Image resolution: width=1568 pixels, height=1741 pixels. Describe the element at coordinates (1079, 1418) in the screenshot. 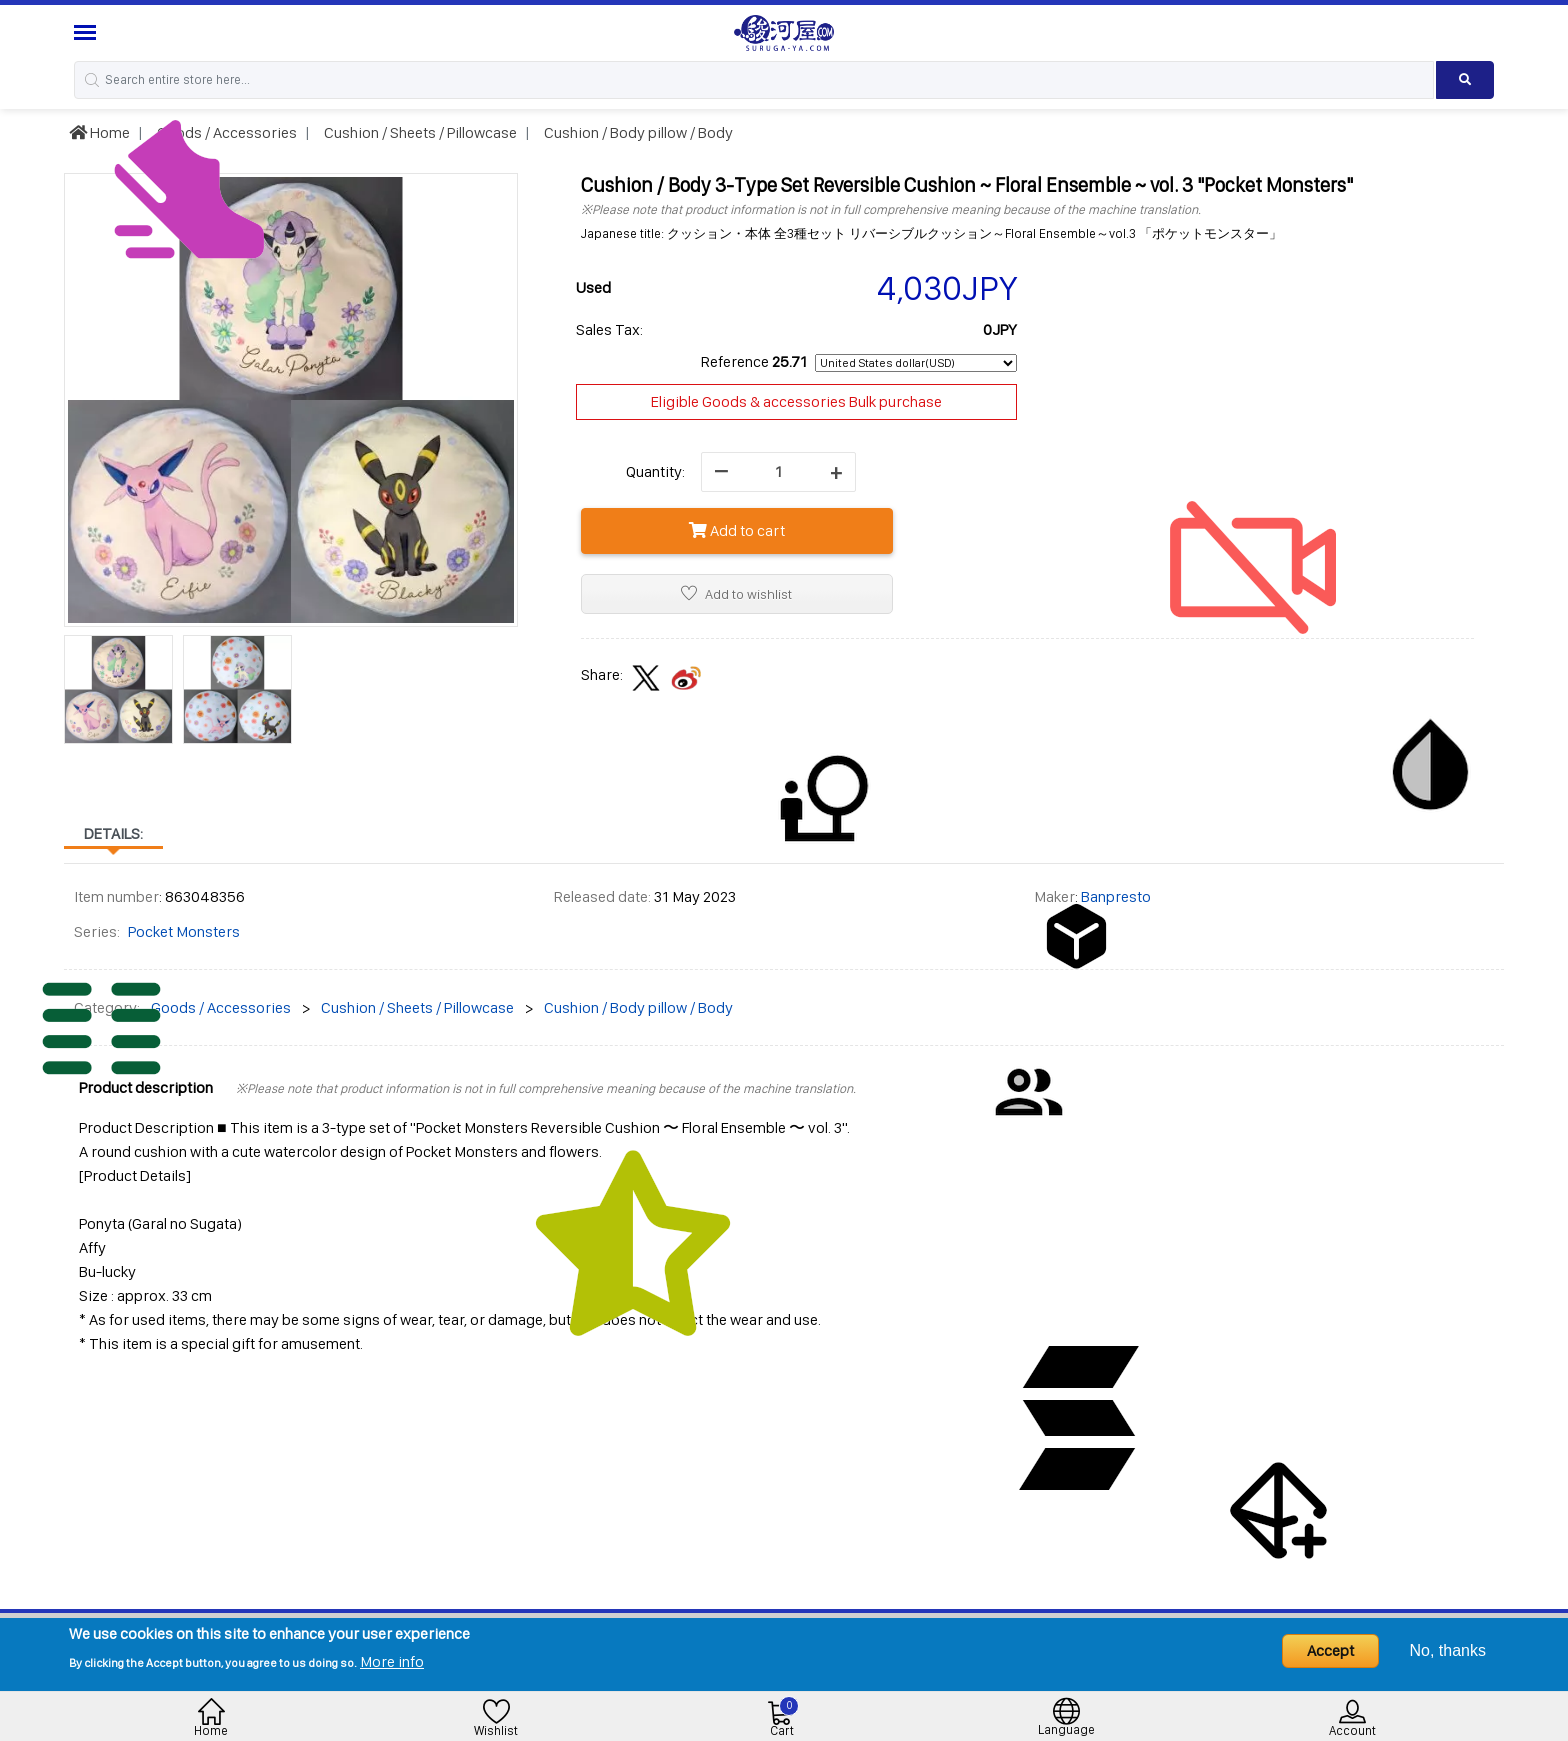

I see `view stacked layers or map overlays` at that location.